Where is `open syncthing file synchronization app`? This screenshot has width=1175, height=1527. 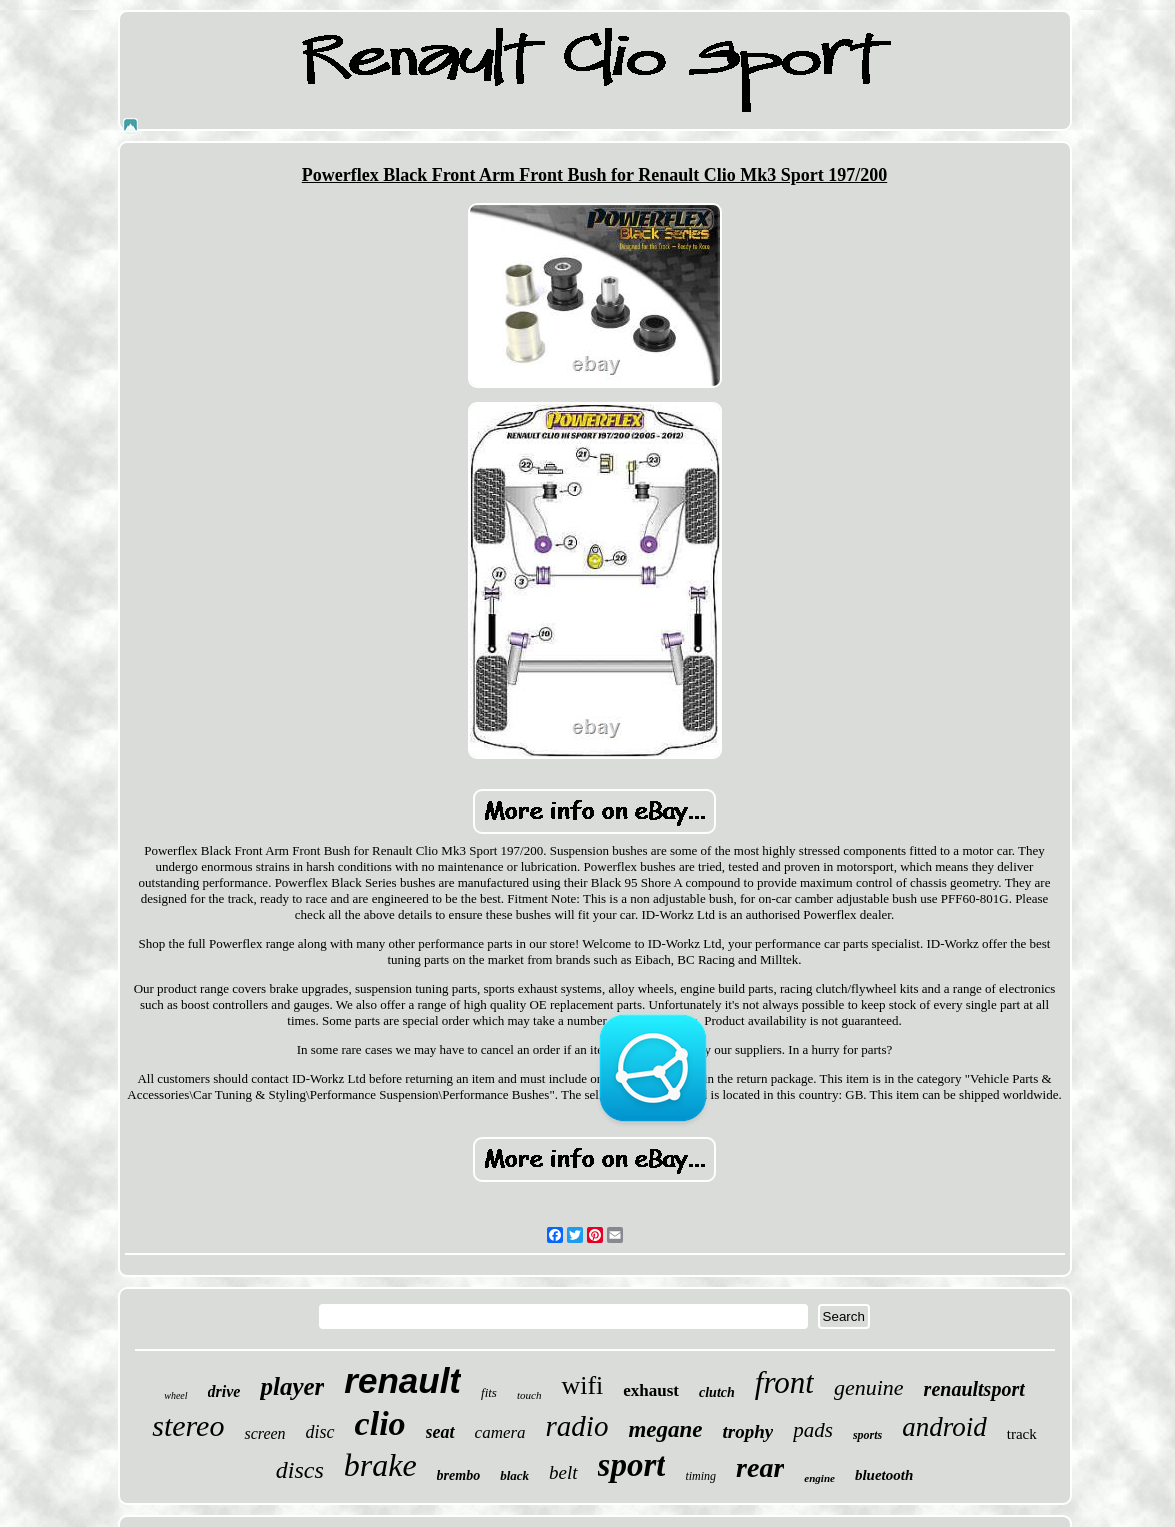 open syncthing file synchronization app is located at coordinates (653, 1068).